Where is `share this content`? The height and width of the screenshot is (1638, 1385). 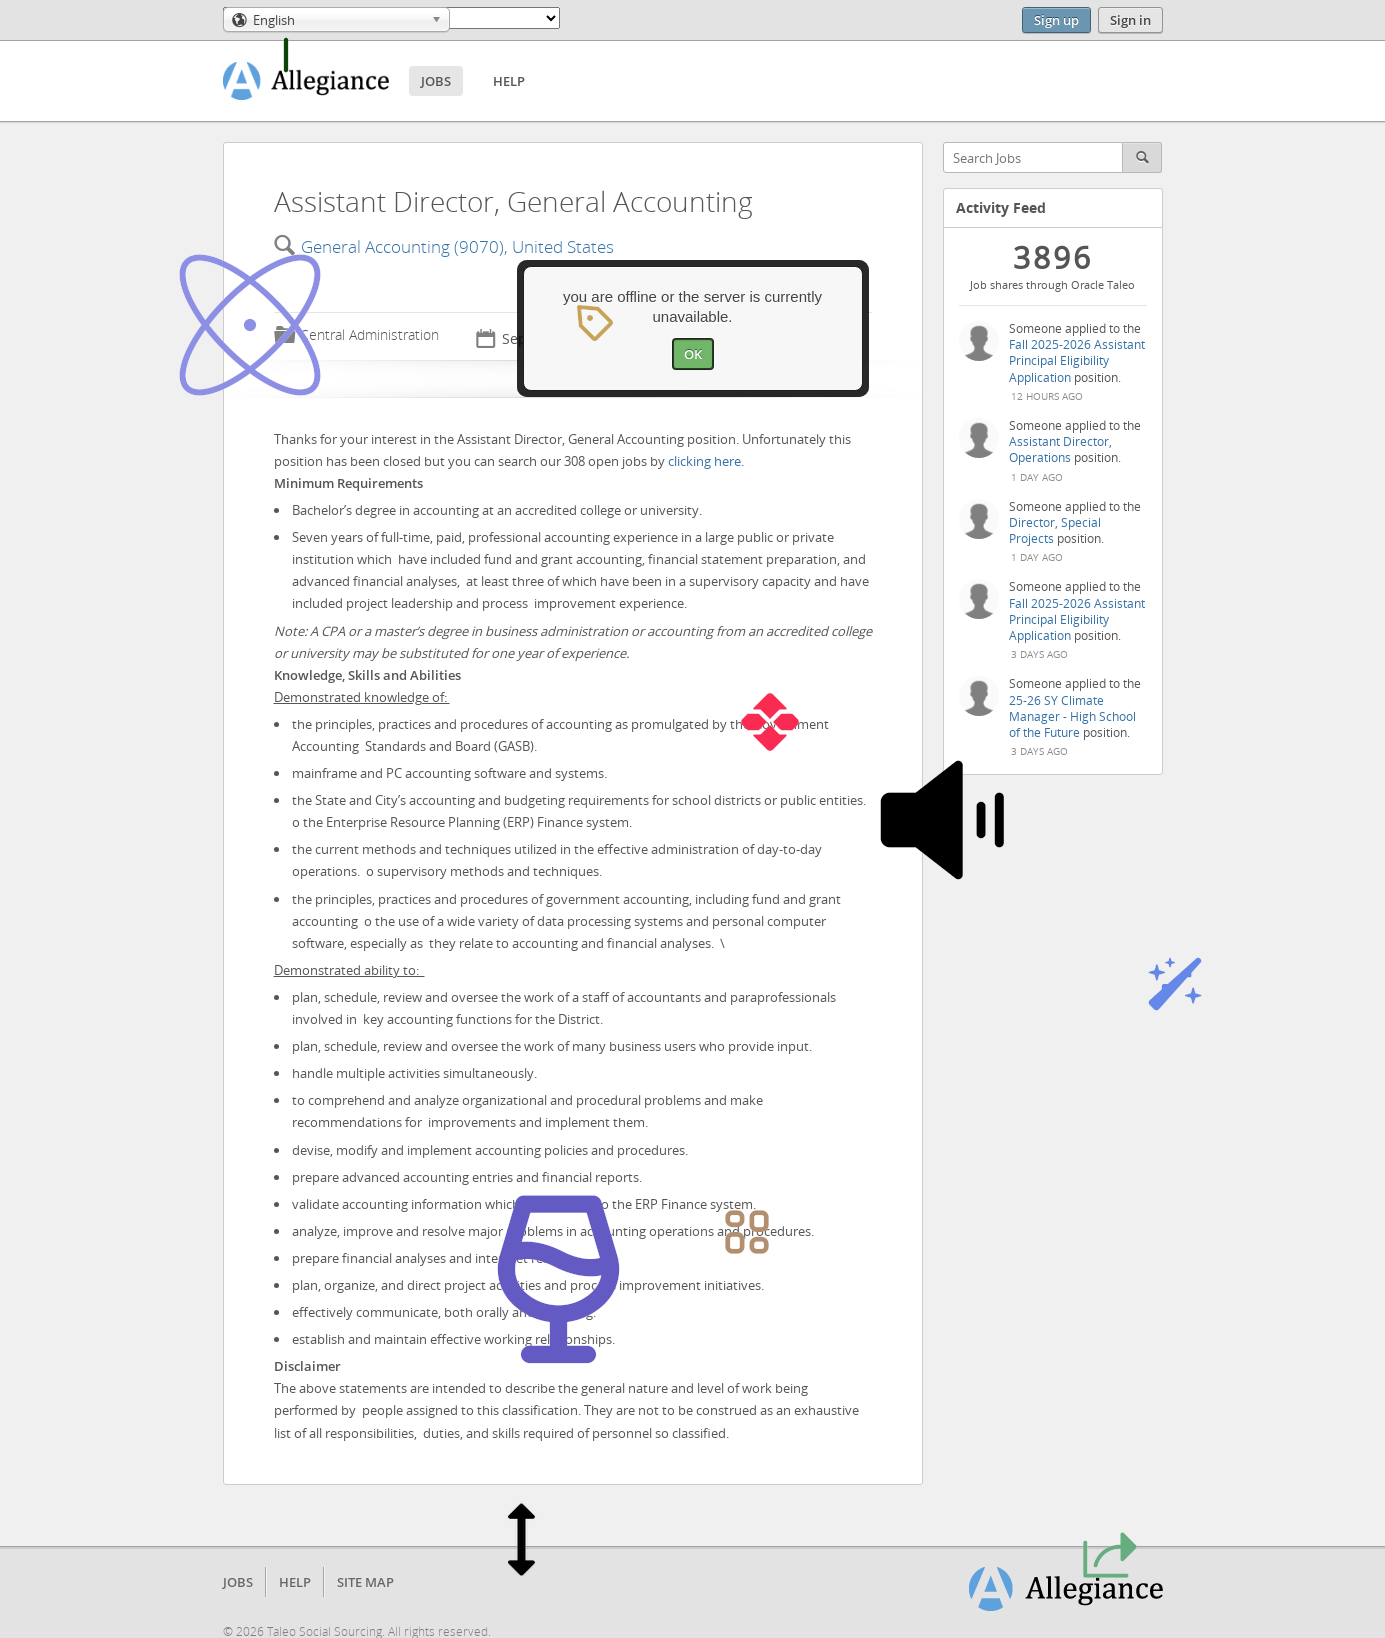 share this content is located at coordinates (1110, 1553).